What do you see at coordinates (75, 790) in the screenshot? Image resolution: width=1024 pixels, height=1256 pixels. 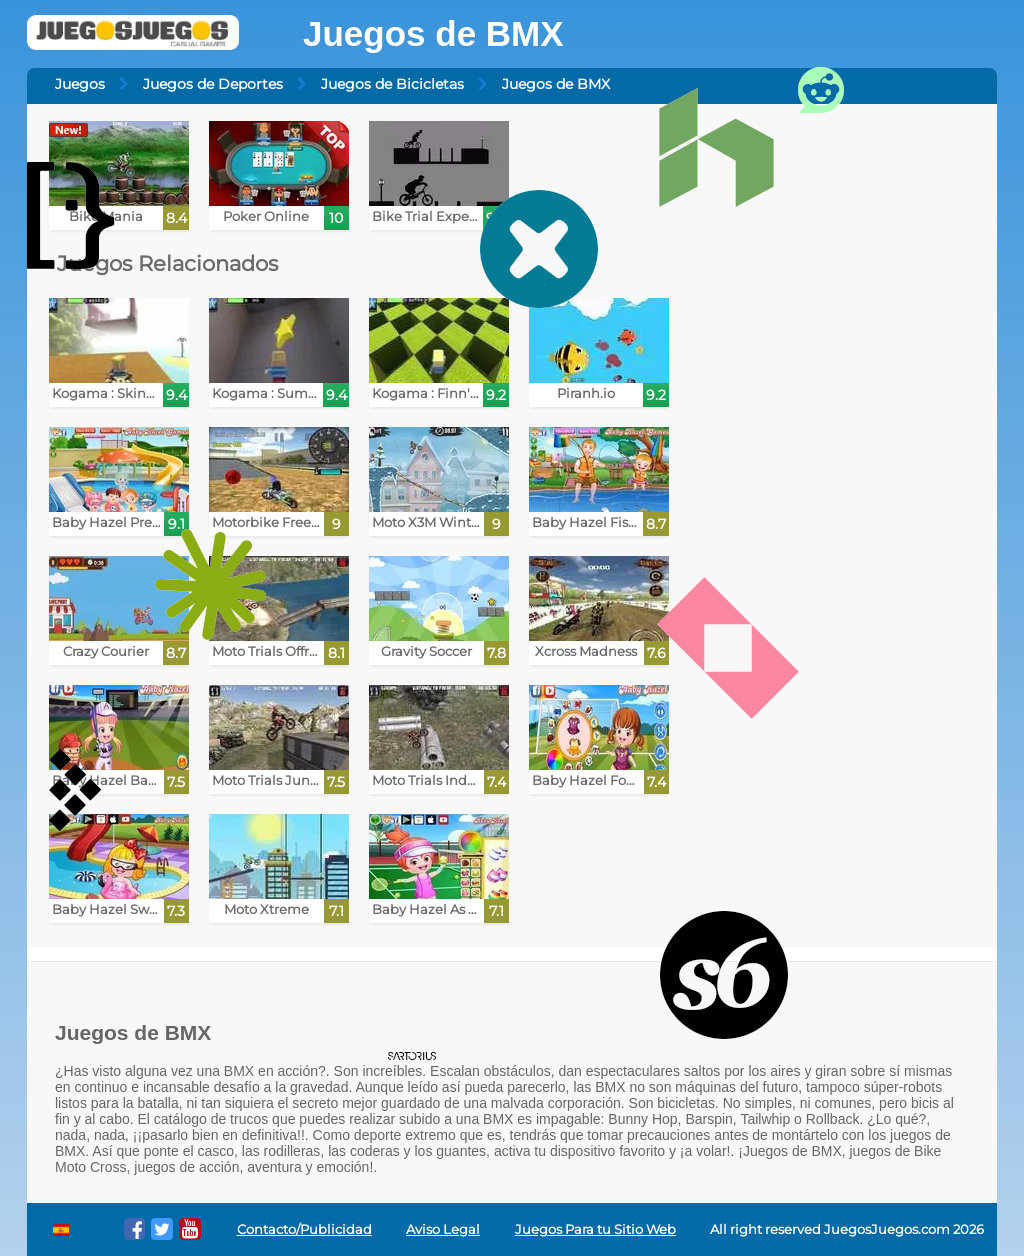 I see `open TestRail test management platform` at bounding box center [75, 790].